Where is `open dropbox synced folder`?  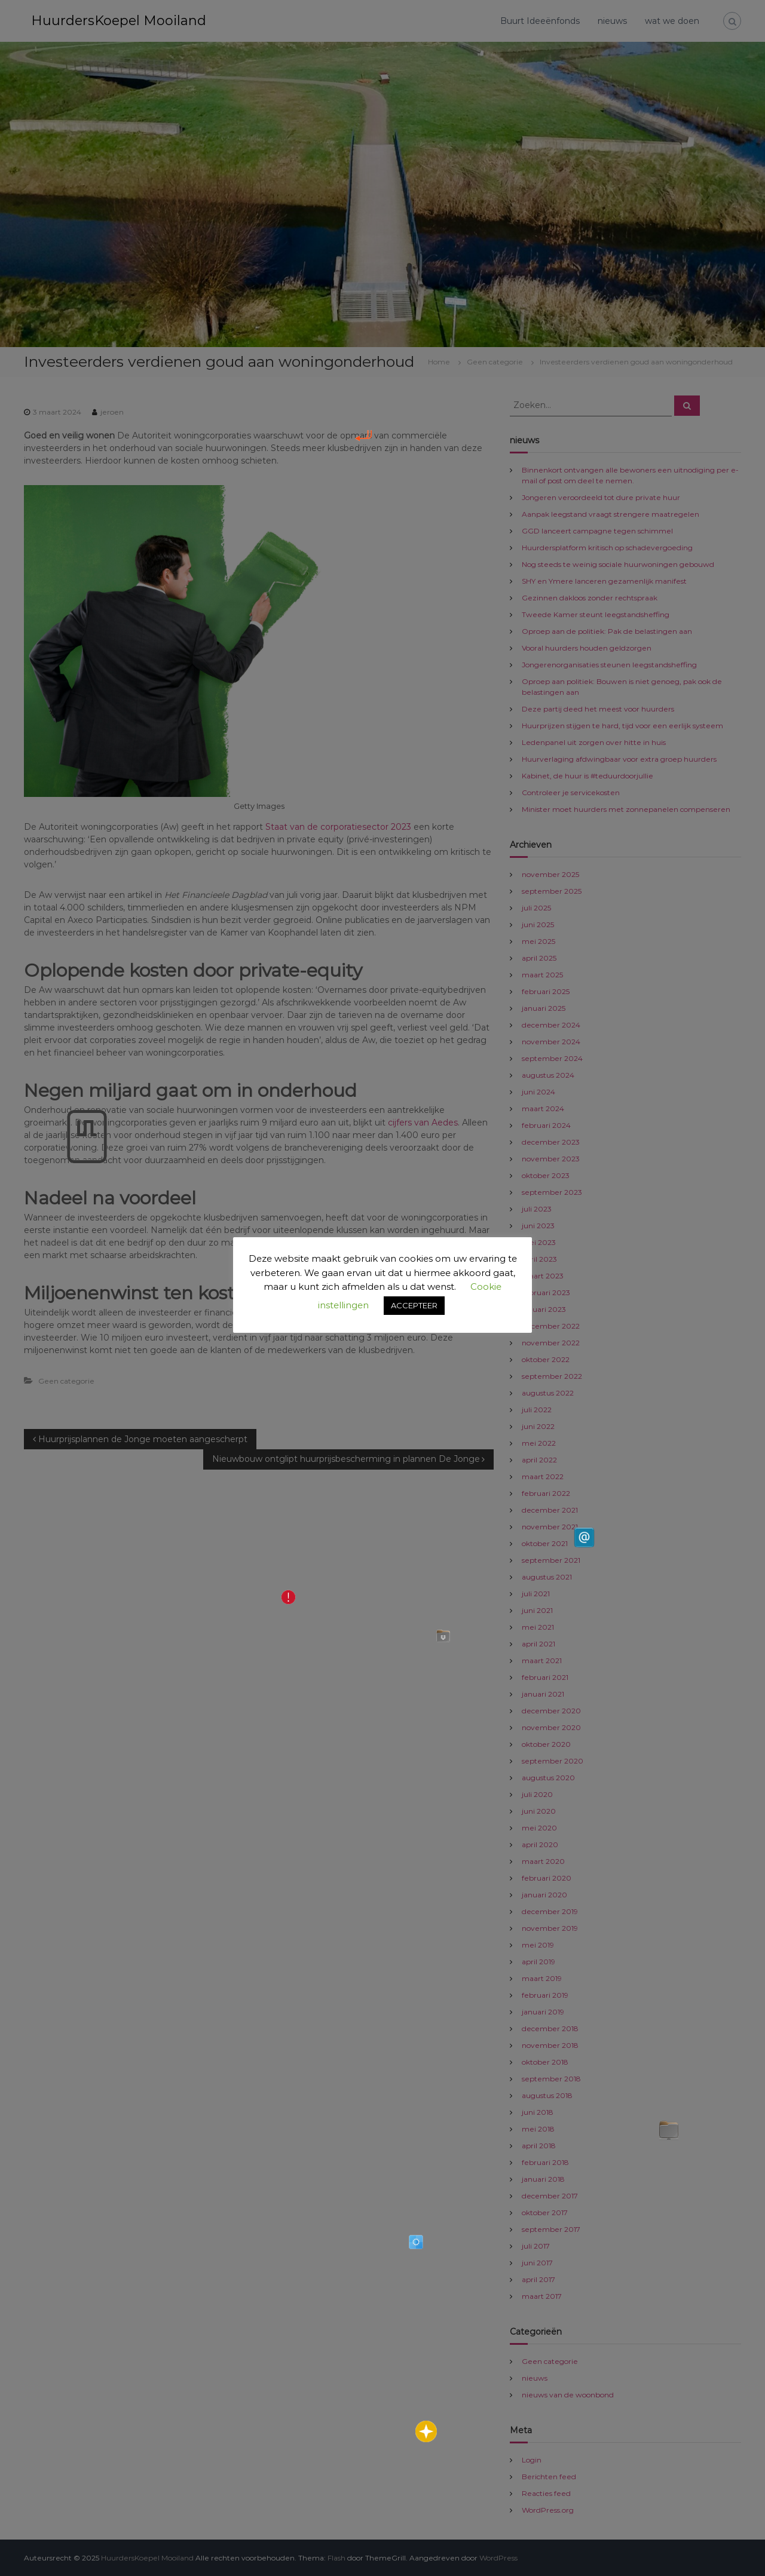
open dropbox synced folder is located at coordinates (443, 1636).